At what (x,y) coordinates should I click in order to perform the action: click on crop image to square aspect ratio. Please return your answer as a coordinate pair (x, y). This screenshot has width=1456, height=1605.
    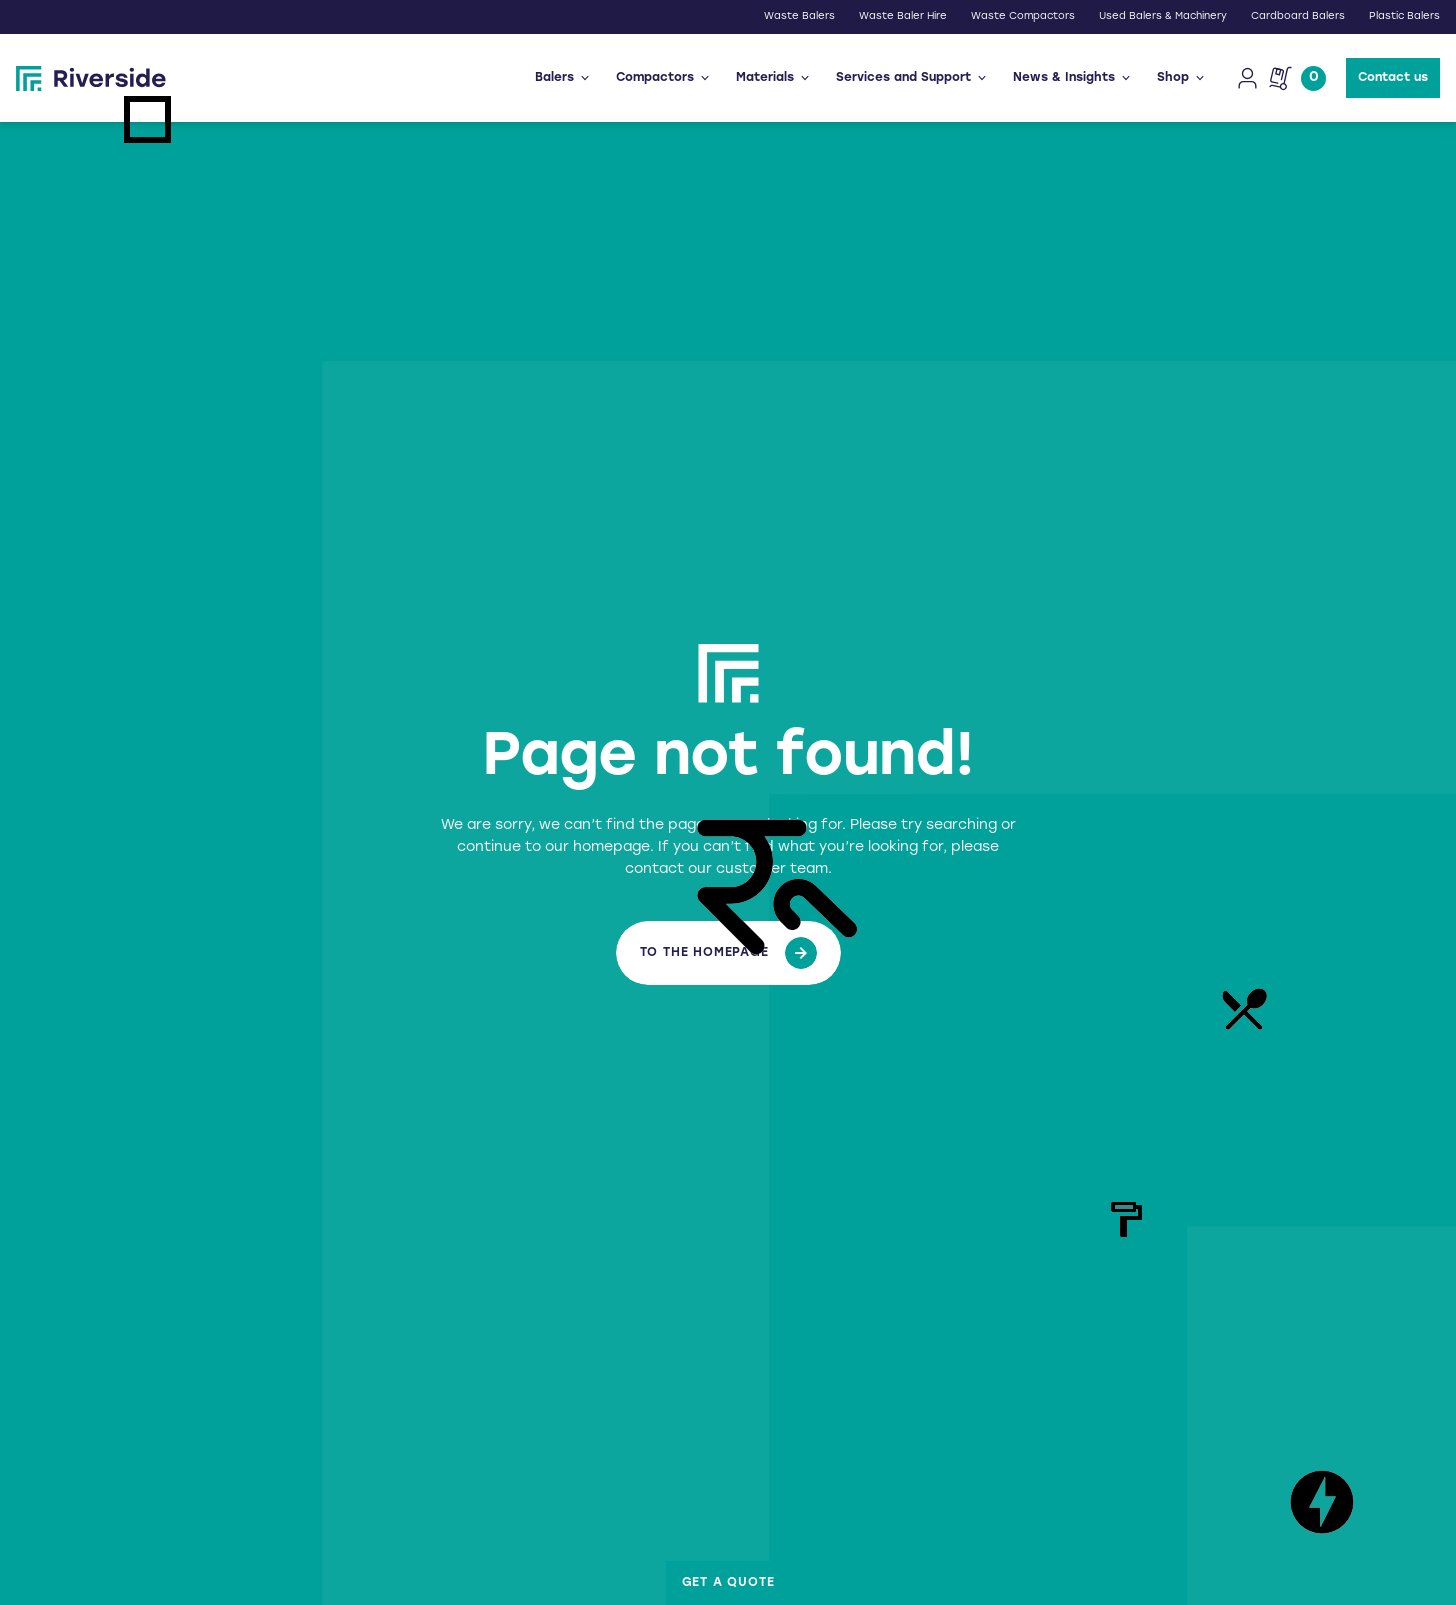
    Looking at the image, I should click on (147, 119).